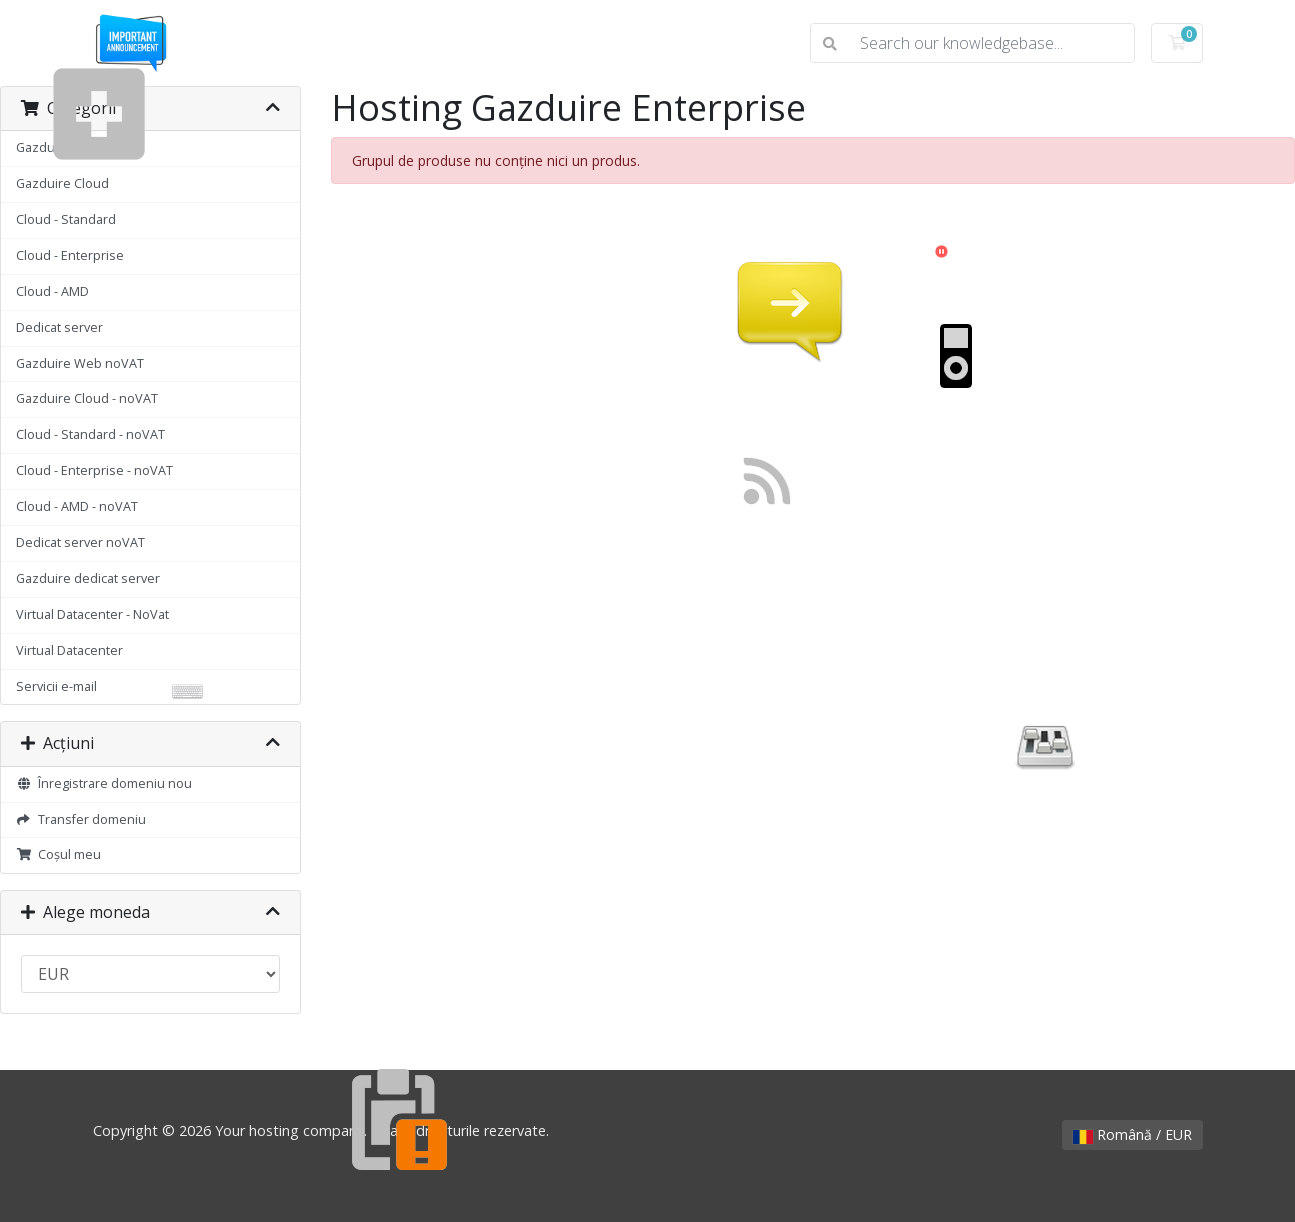 The image size is (1295, 1222). What do you see at coordinates (396, 1119) in the screenshot?
I see `indicates a task or item is due or requires attention` at bounding box center [396, 1119].